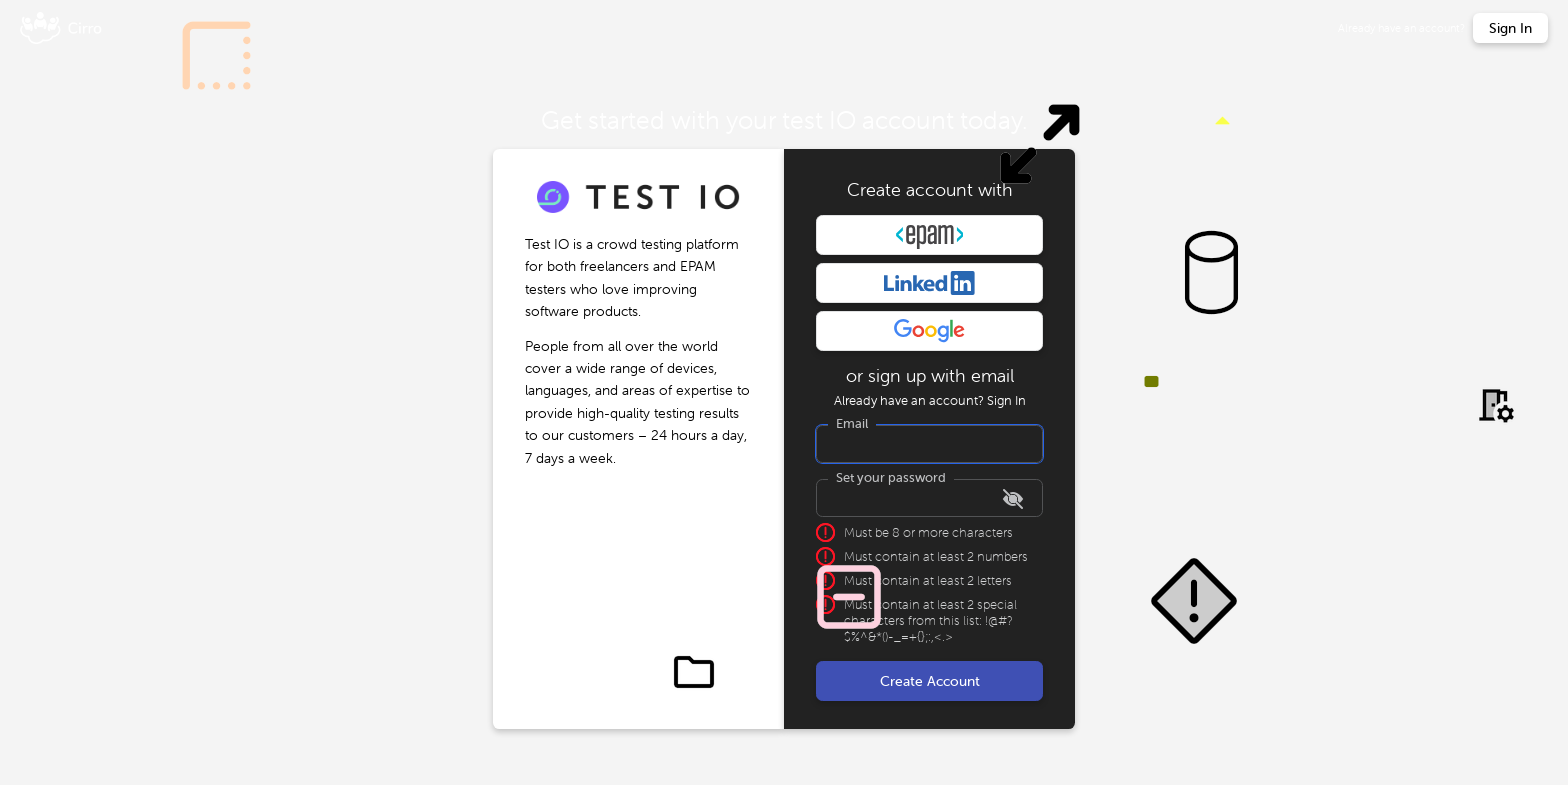 This screenshot has width=1568, height=785. What do you see at coordinates (1495, 405) in the screenshot?
I see `adjust room or space preferences` at bounding box center [1495, 405].